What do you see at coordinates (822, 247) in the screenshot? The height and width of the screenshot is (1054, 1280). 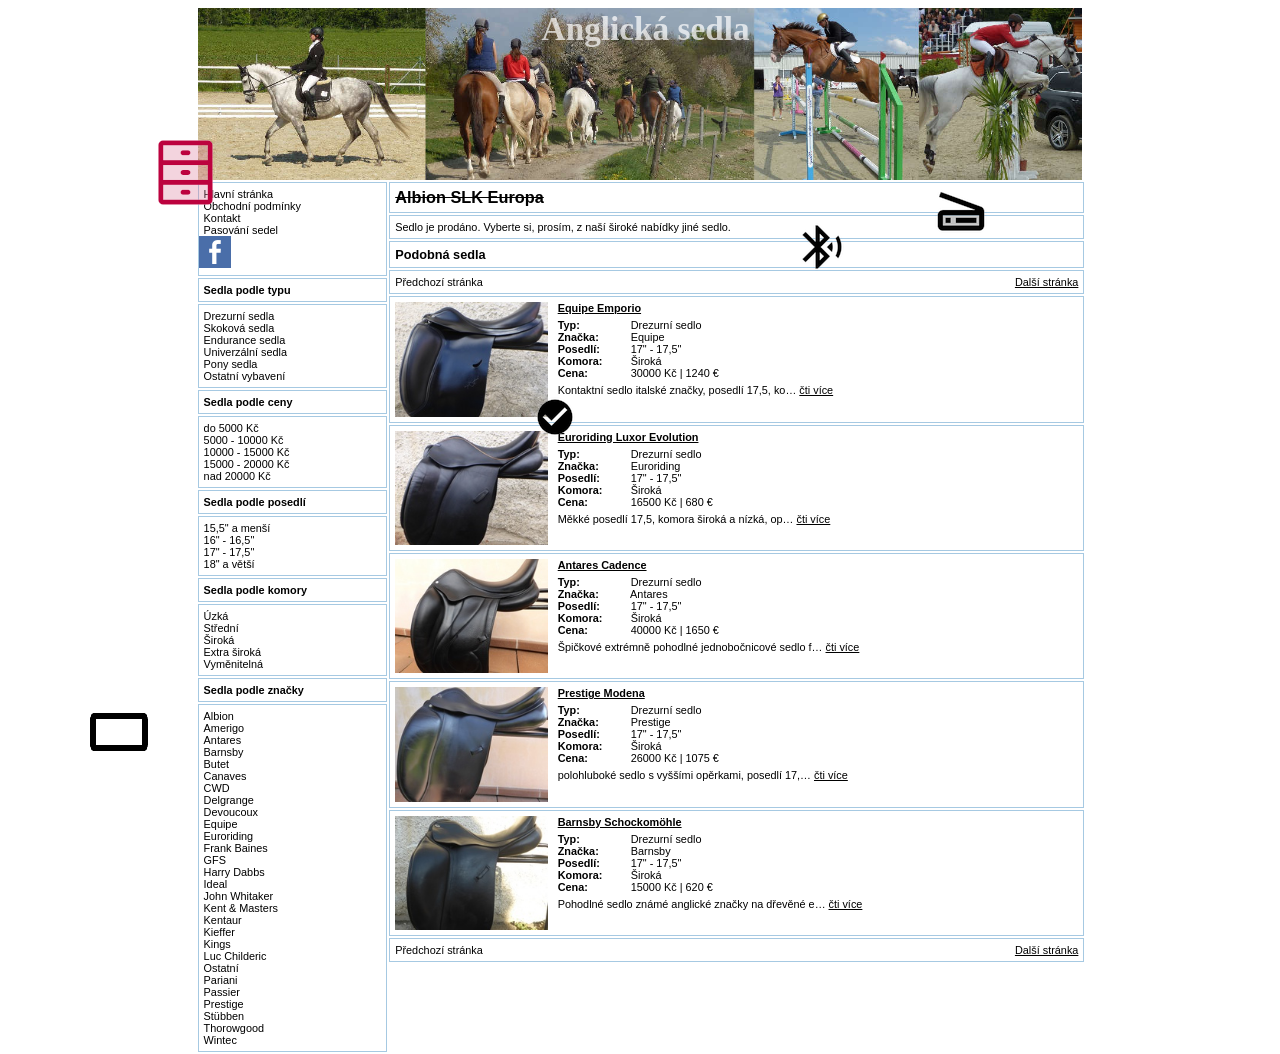 I see `bluetooth audio is currently active` at bounding box center [822, 247].